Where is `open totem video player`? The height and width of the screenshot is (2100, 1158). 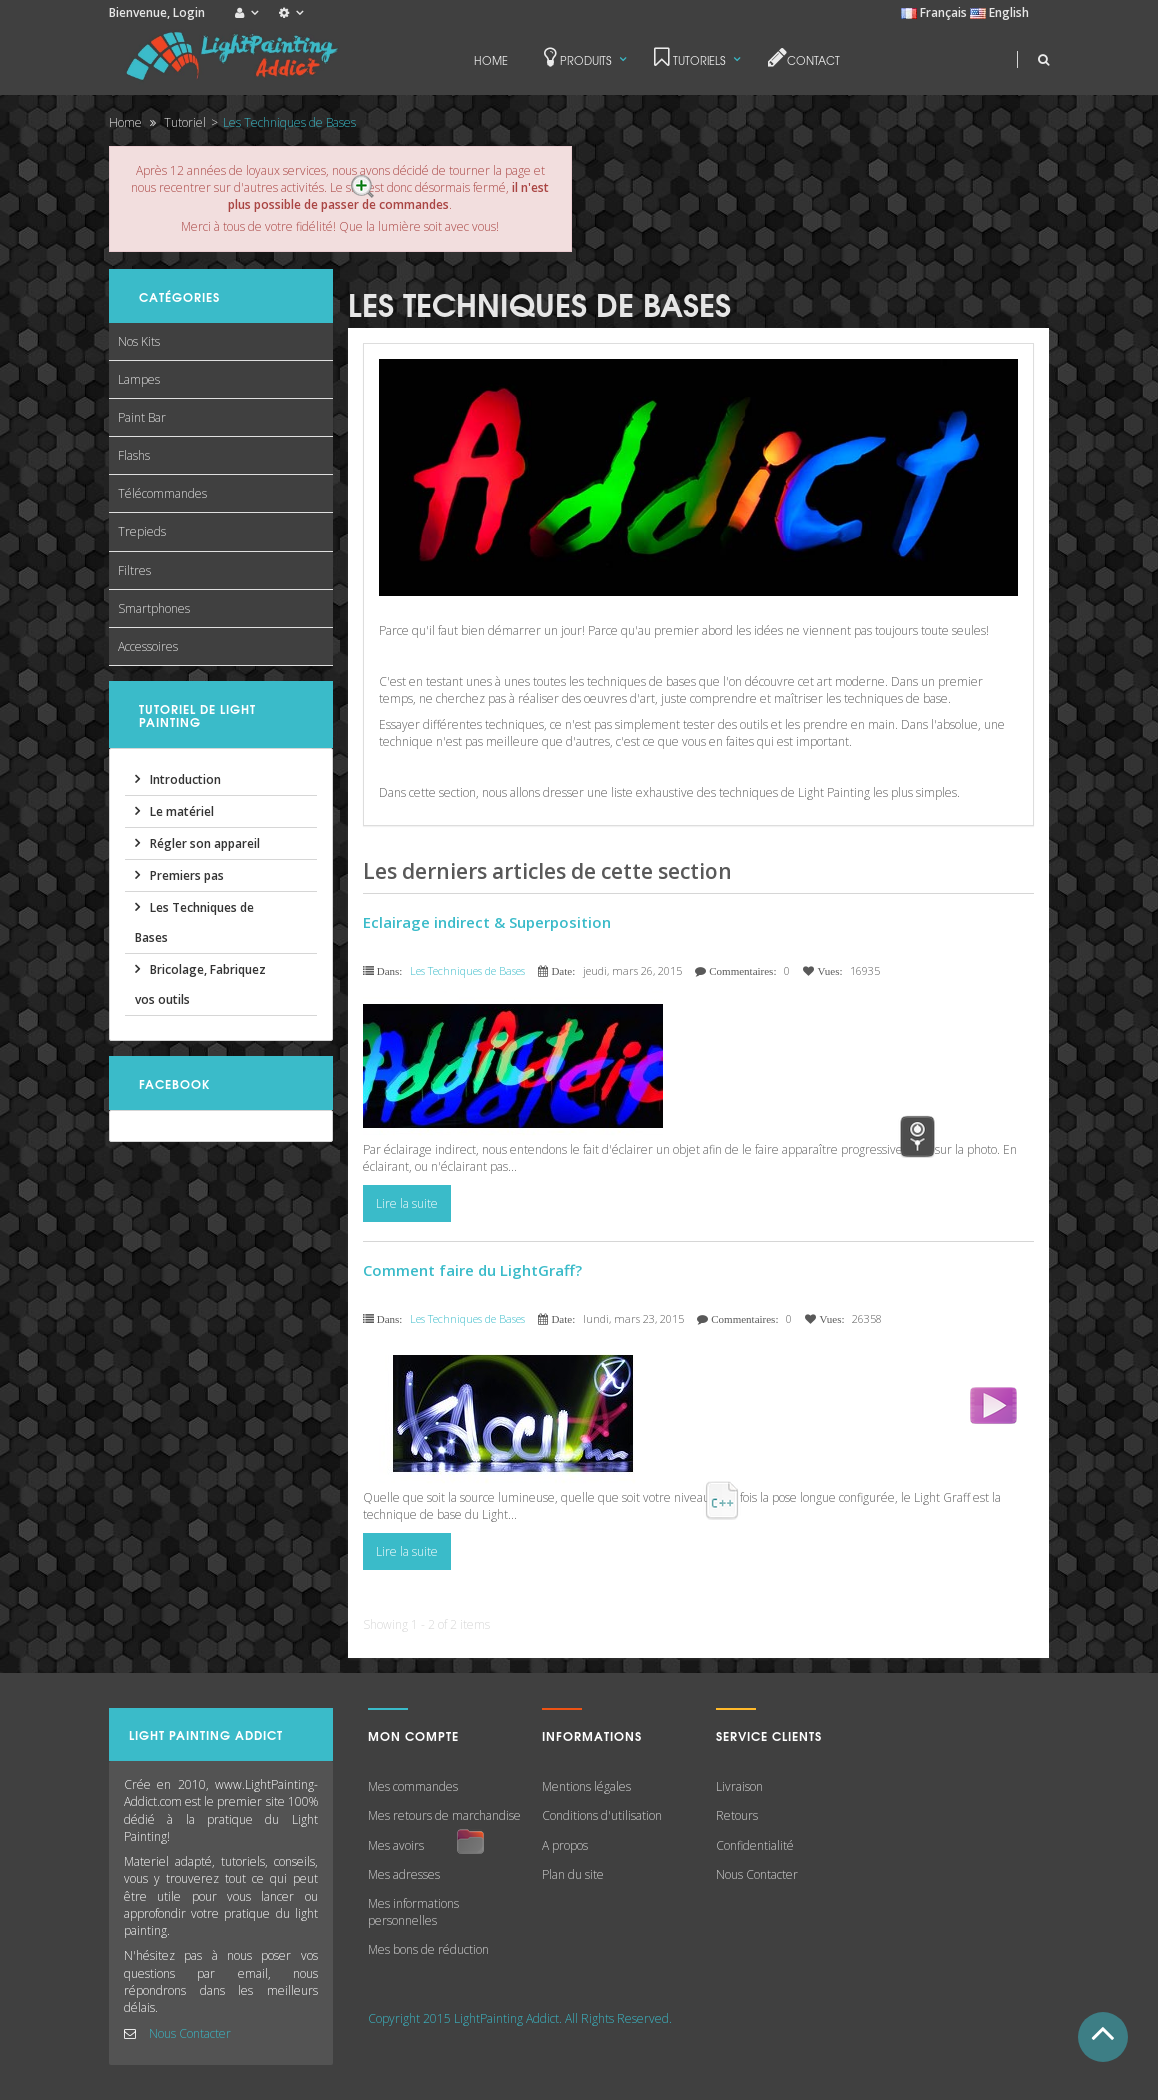 open totem video player is located at coordinates (993, 1405).